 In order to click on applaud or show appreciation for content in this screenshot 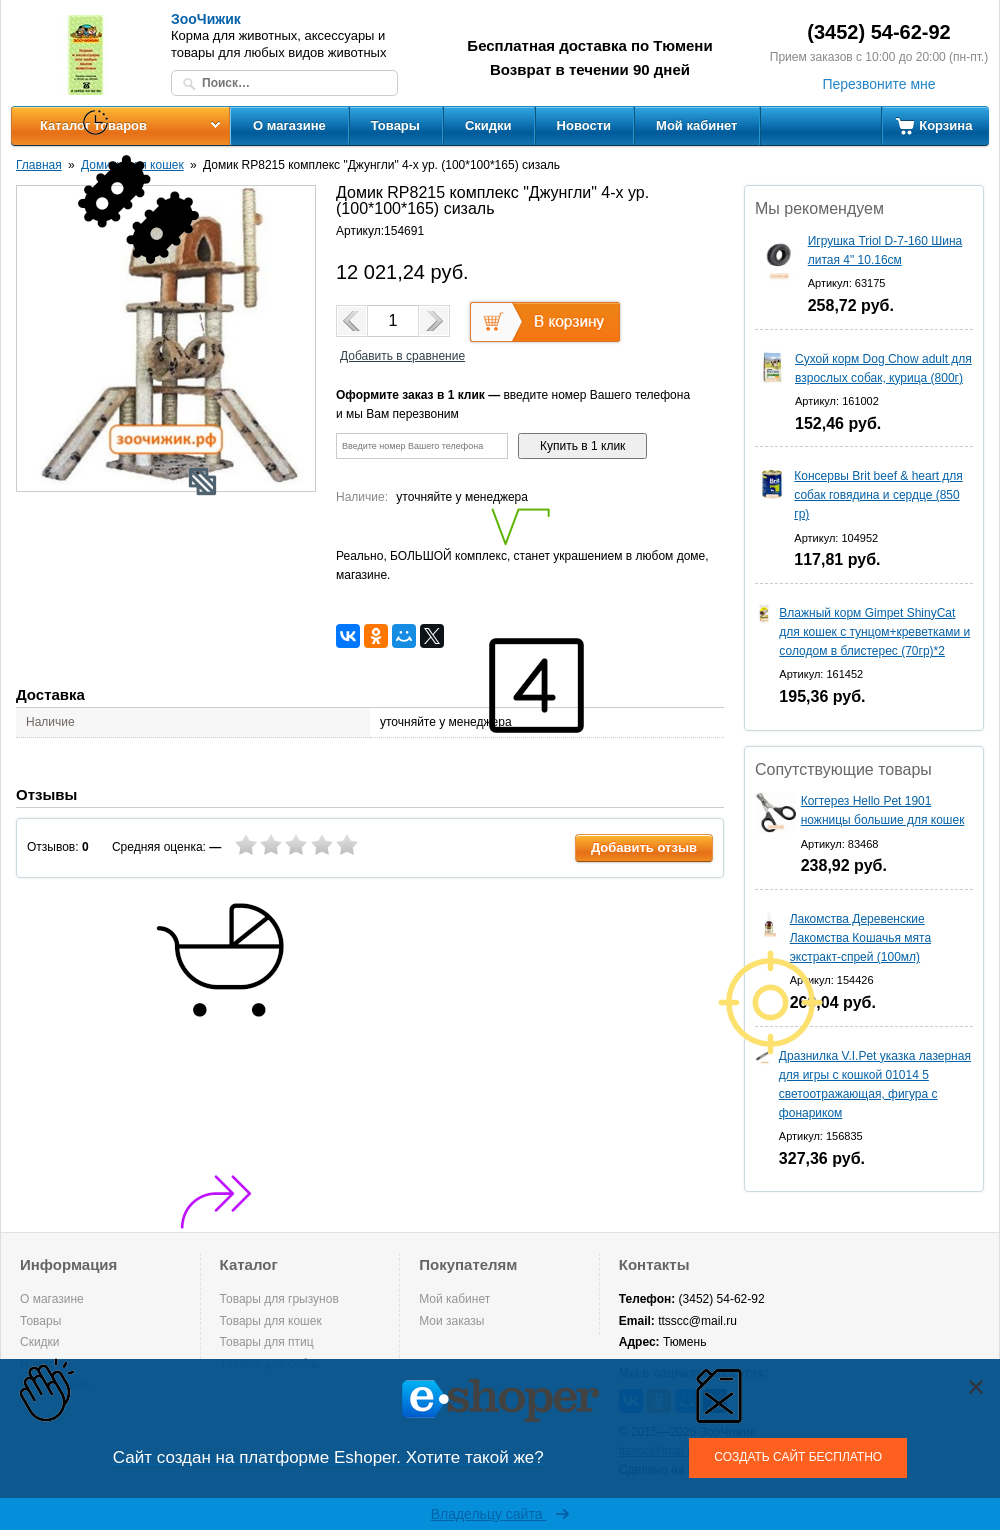, I will do `click(46, 1390)`.